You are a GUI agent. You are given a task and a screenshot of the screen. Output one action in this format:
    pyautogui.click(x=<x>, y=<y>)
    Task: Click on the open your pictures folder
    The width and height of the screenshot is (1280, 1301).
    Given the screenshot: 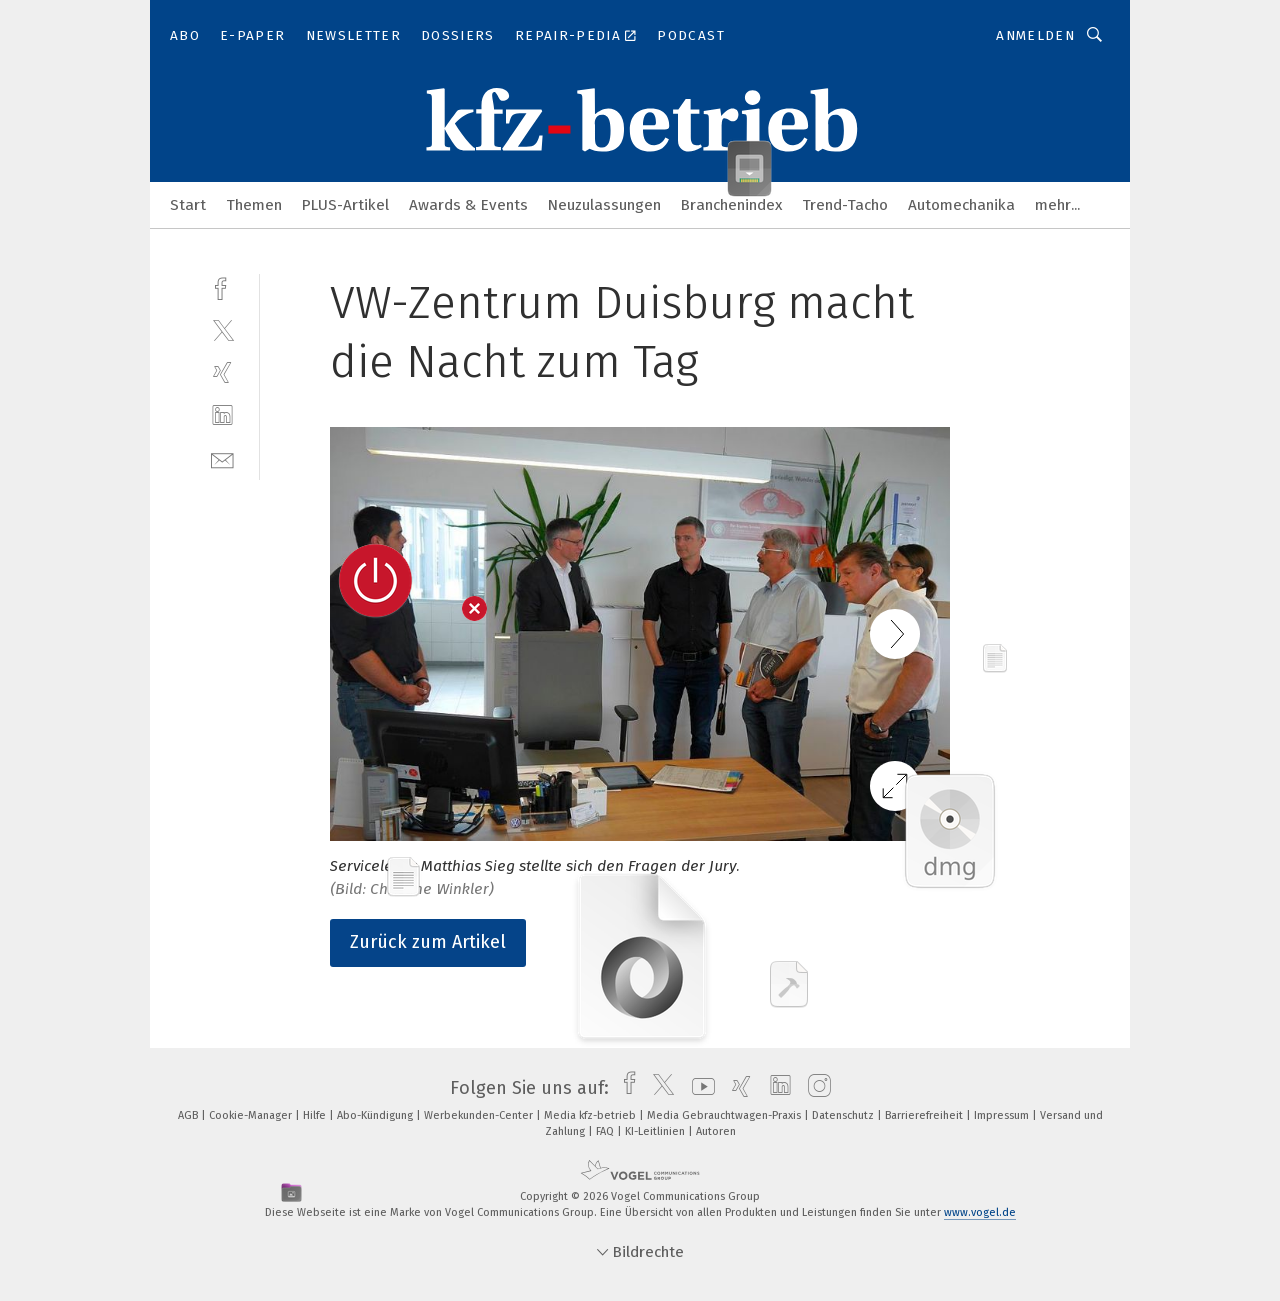 What is the action you would take?
    pyautogui.click(x=291, y=1192)
    